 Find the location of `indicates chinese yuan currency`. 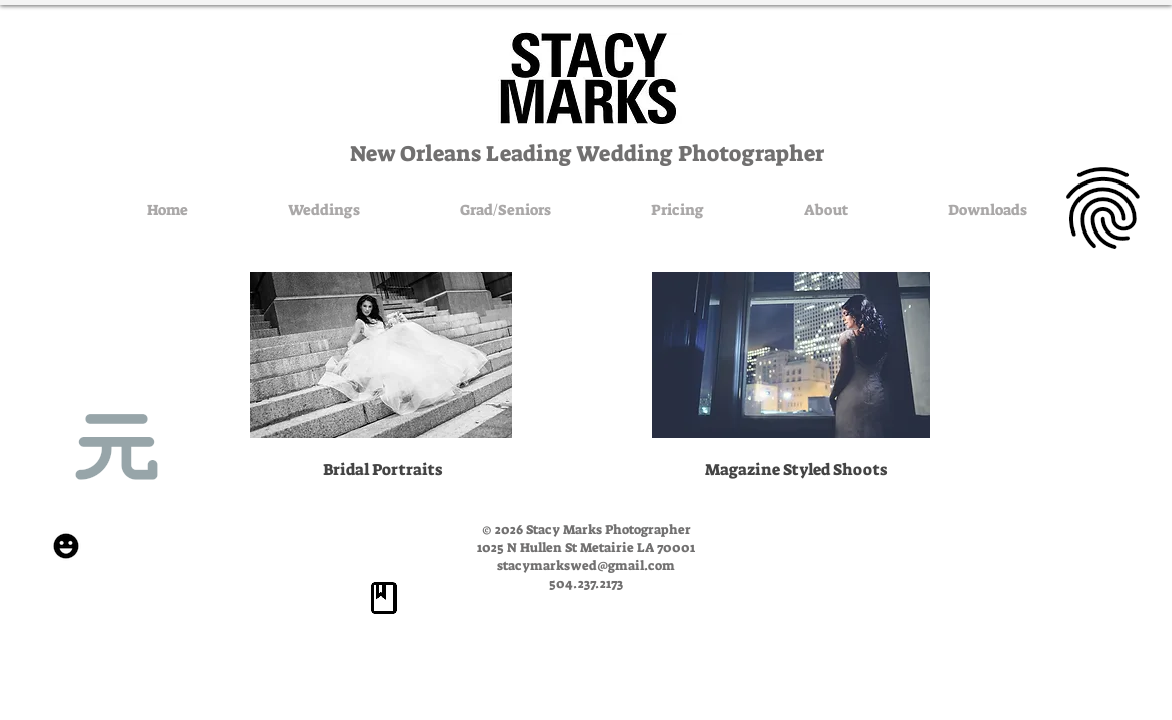

indicates chinese yuan currency is located at coordinates (116, 448).